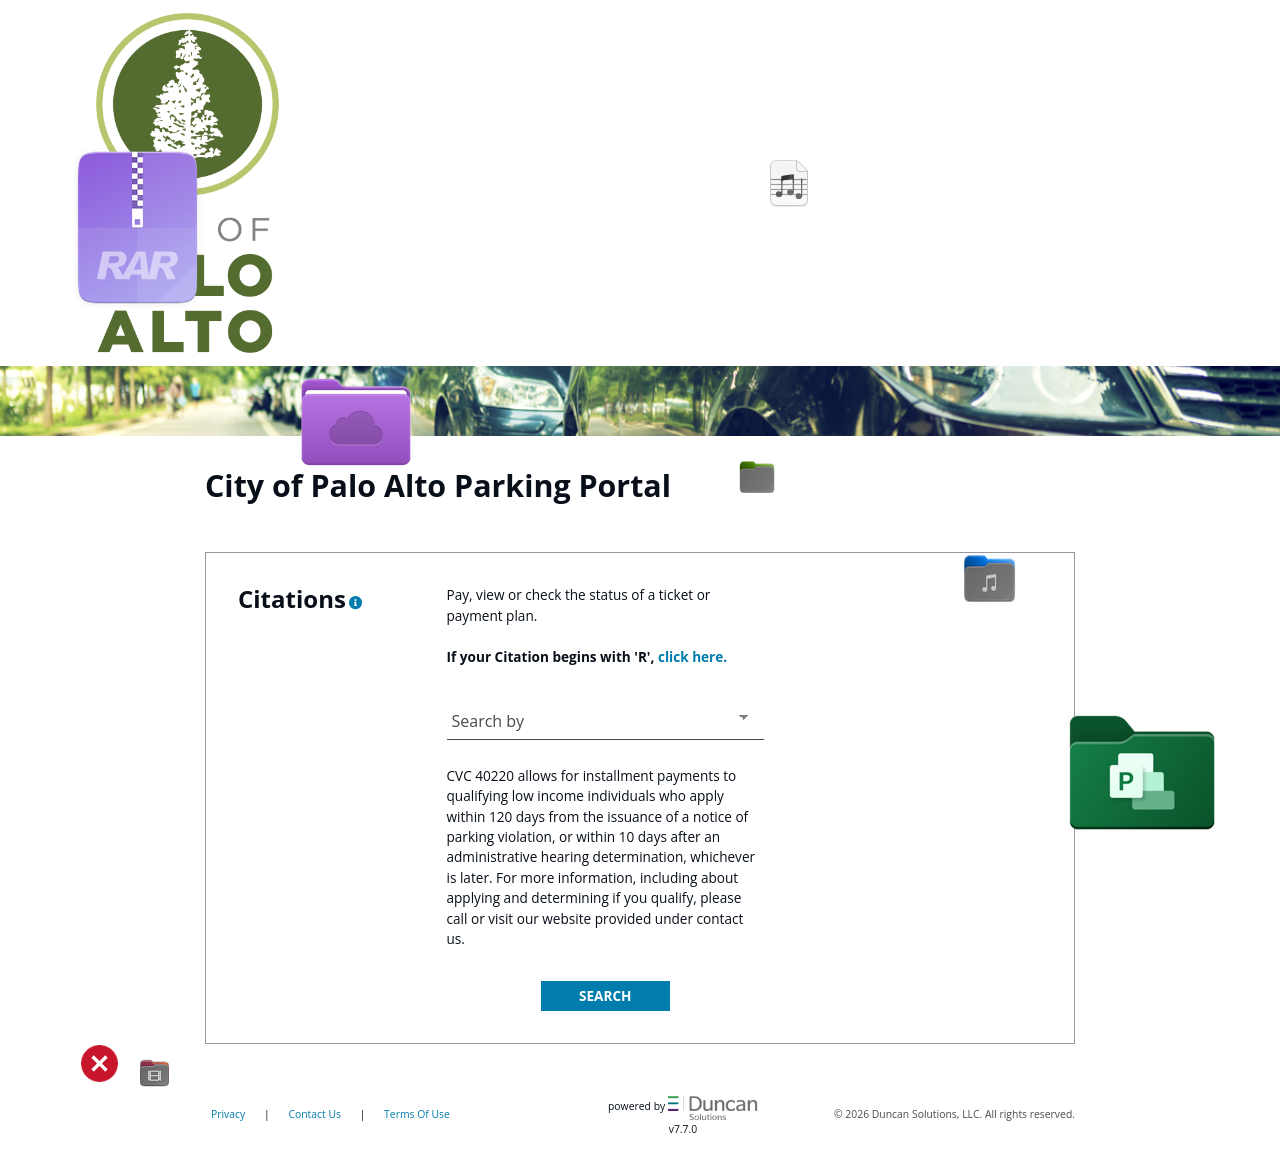 This screenshot has width=1280, height=1170. Describe the element at coordinates (137, 227) in the screenshot. I see `a compressed RAR archive file` at that location.